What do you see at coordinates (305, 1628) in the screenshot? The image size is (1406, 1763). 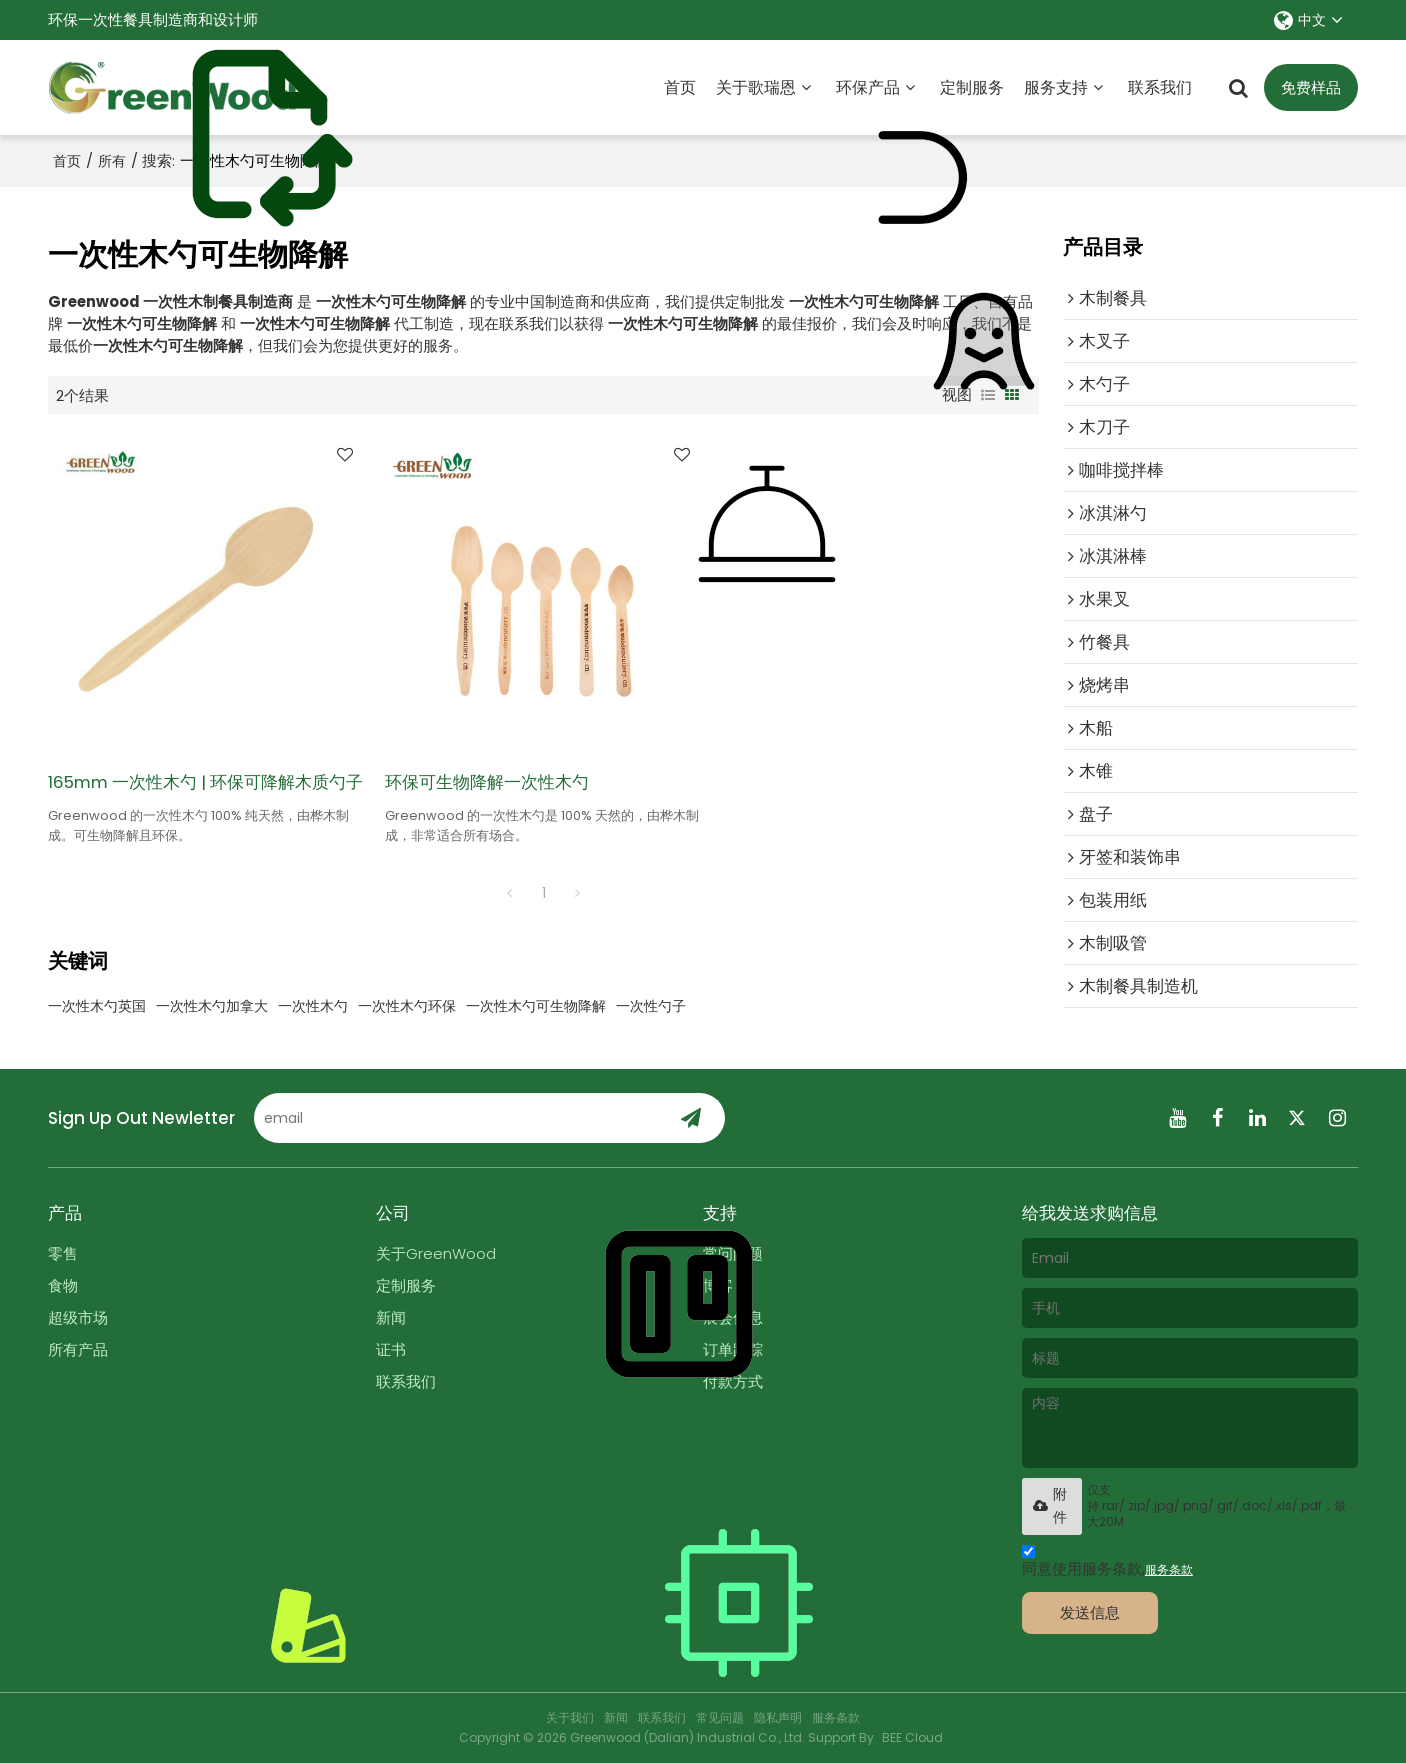 I see `access color palette or theme options` at bounding box center [305, 1628].